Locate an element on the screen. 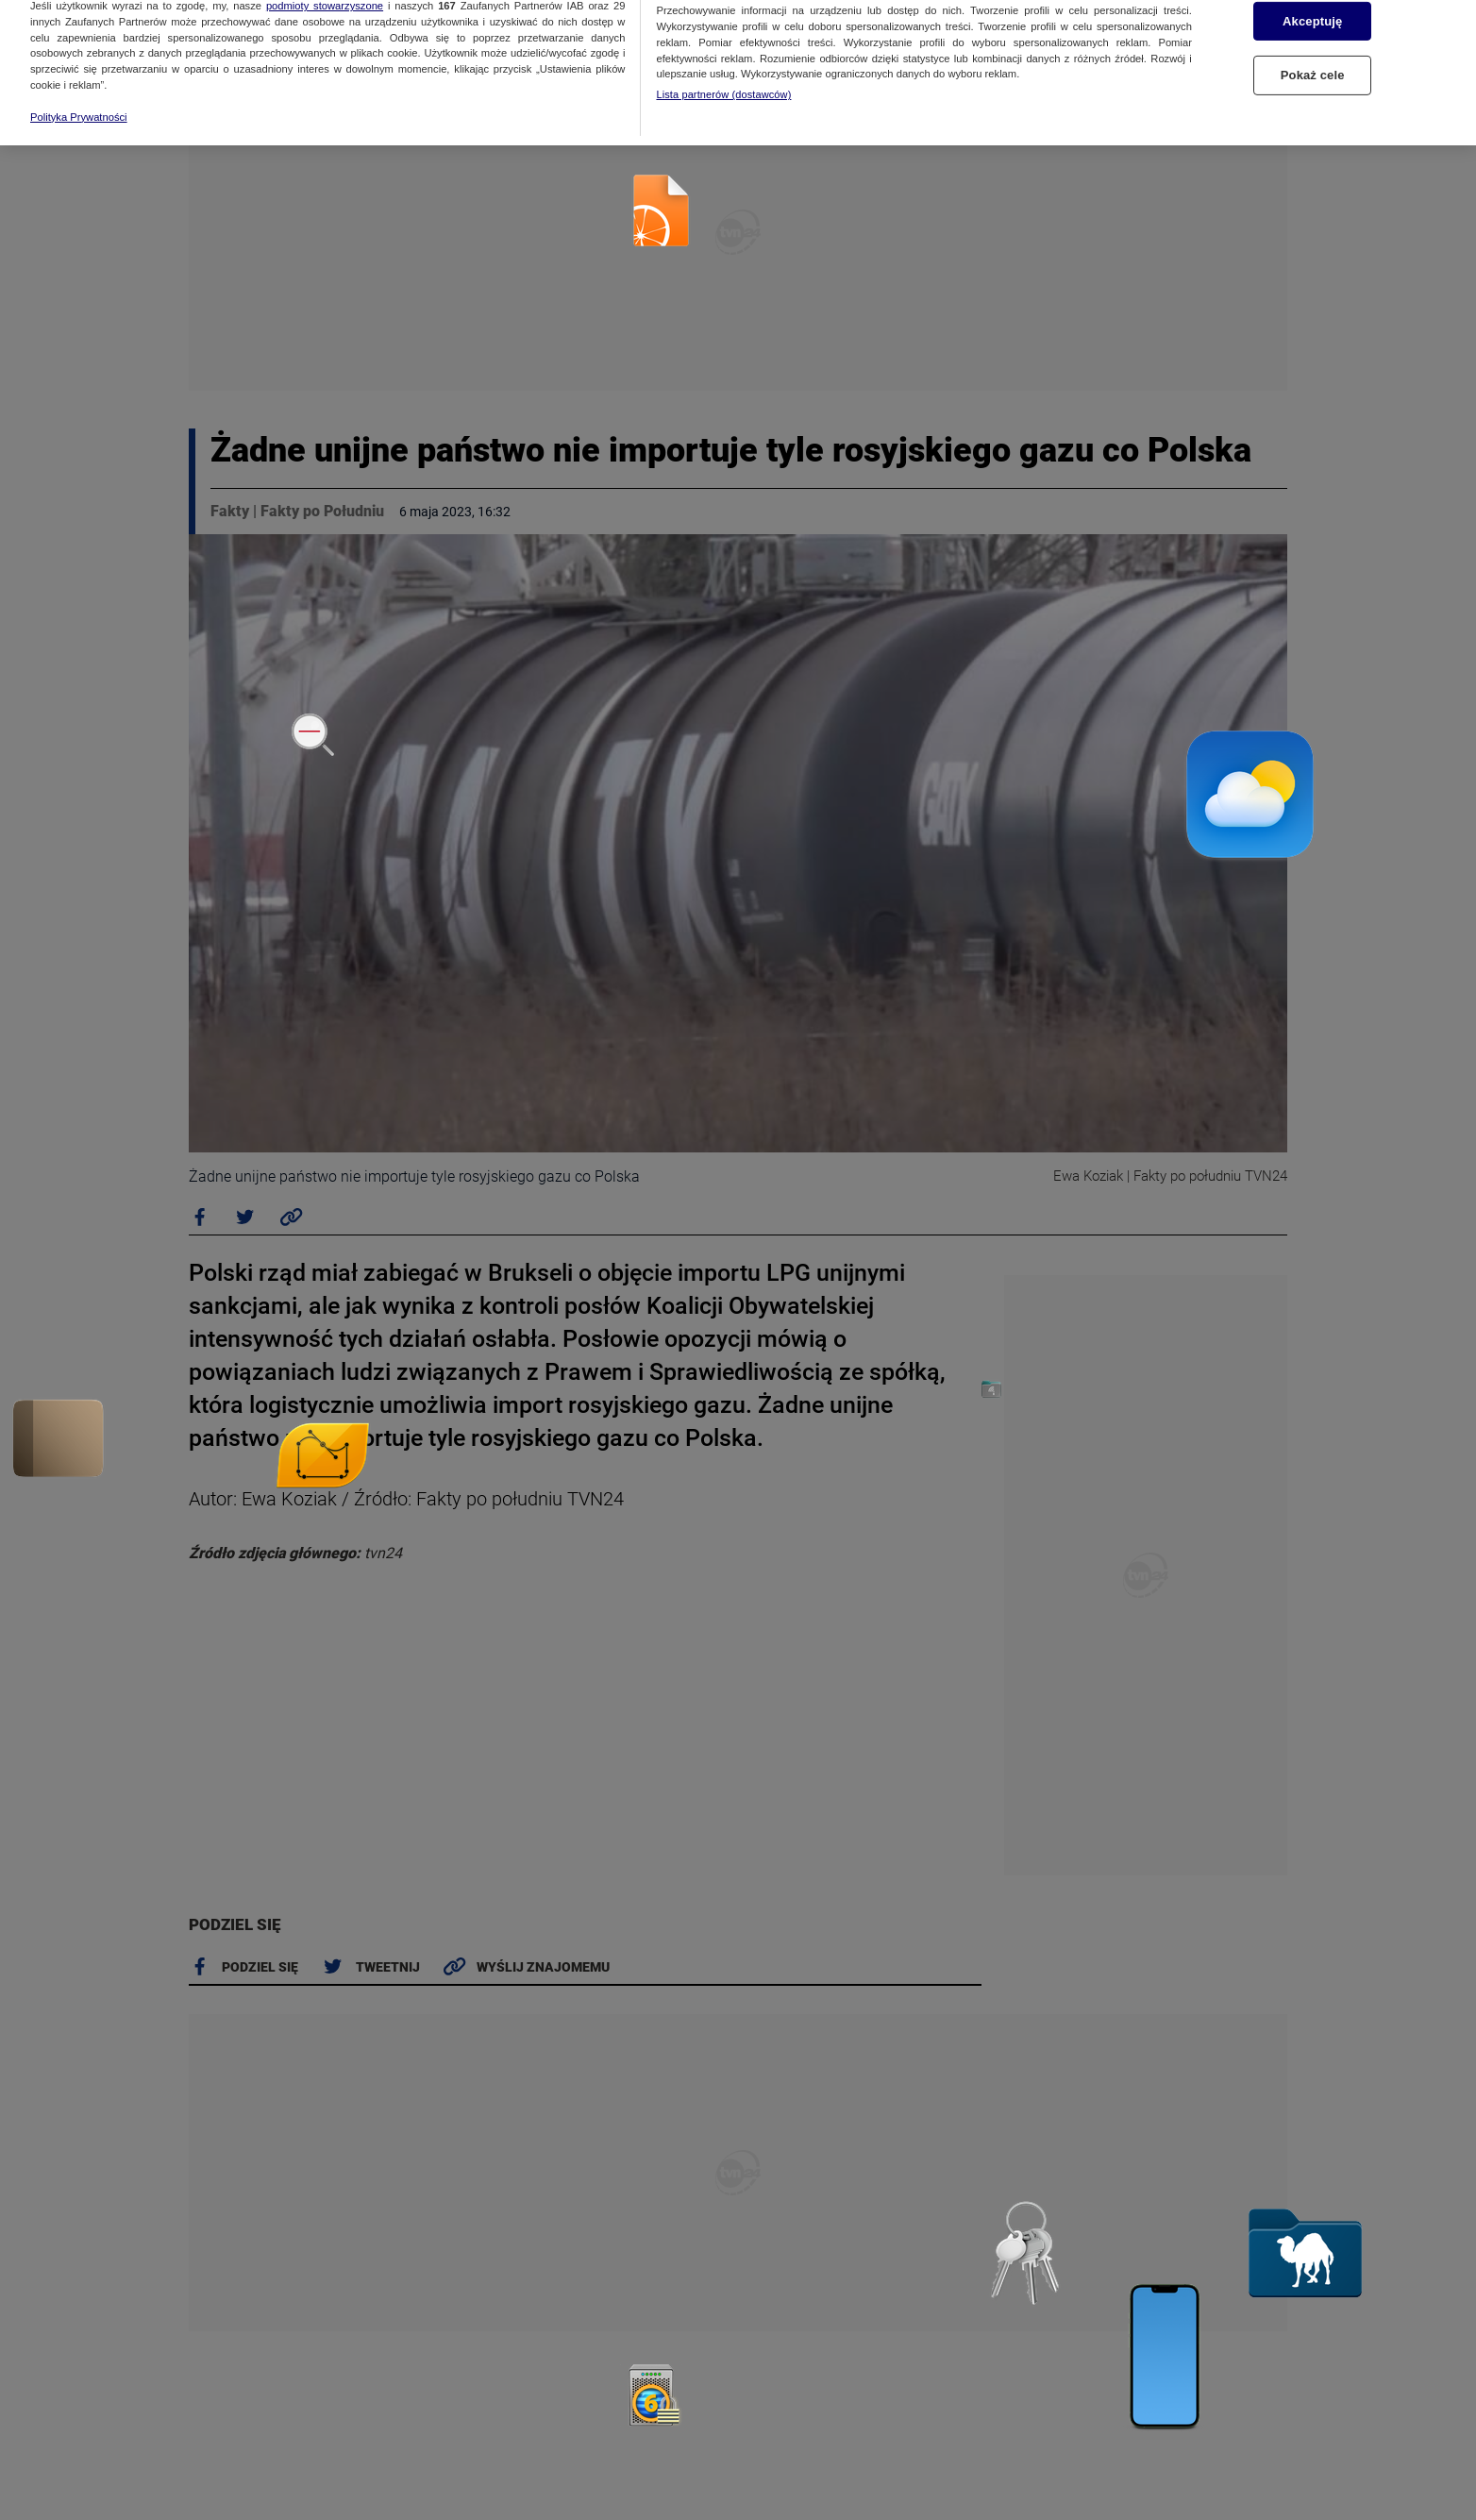 The height and width of the screenshot is (2520, 1476). access account and login settings is located at coordinates (1026, 2256).